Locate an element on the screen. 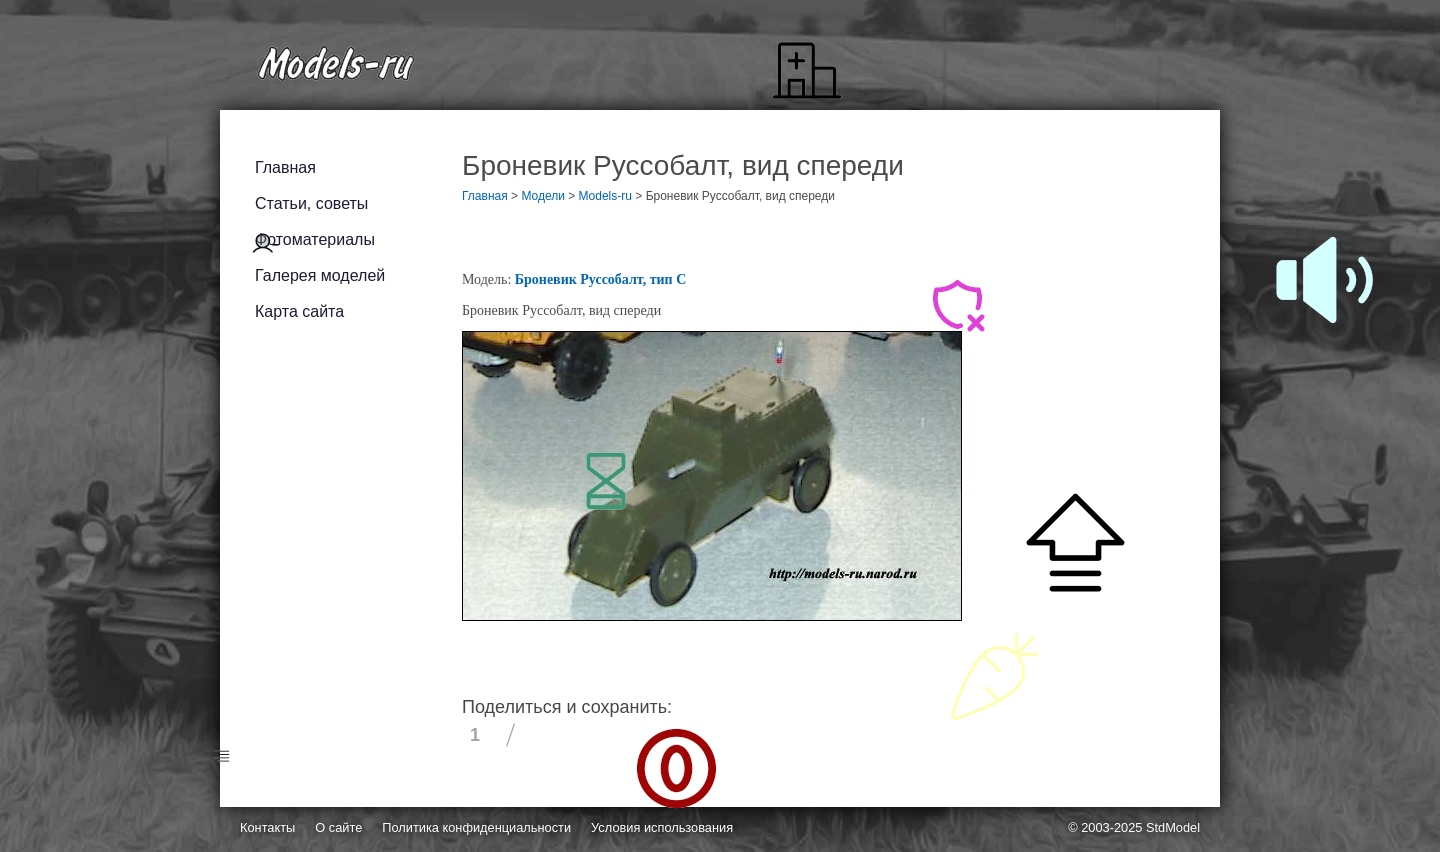 The height and width of the screenshot is (852, 1440). remove a user or contact is located at coordinates (265, 244).